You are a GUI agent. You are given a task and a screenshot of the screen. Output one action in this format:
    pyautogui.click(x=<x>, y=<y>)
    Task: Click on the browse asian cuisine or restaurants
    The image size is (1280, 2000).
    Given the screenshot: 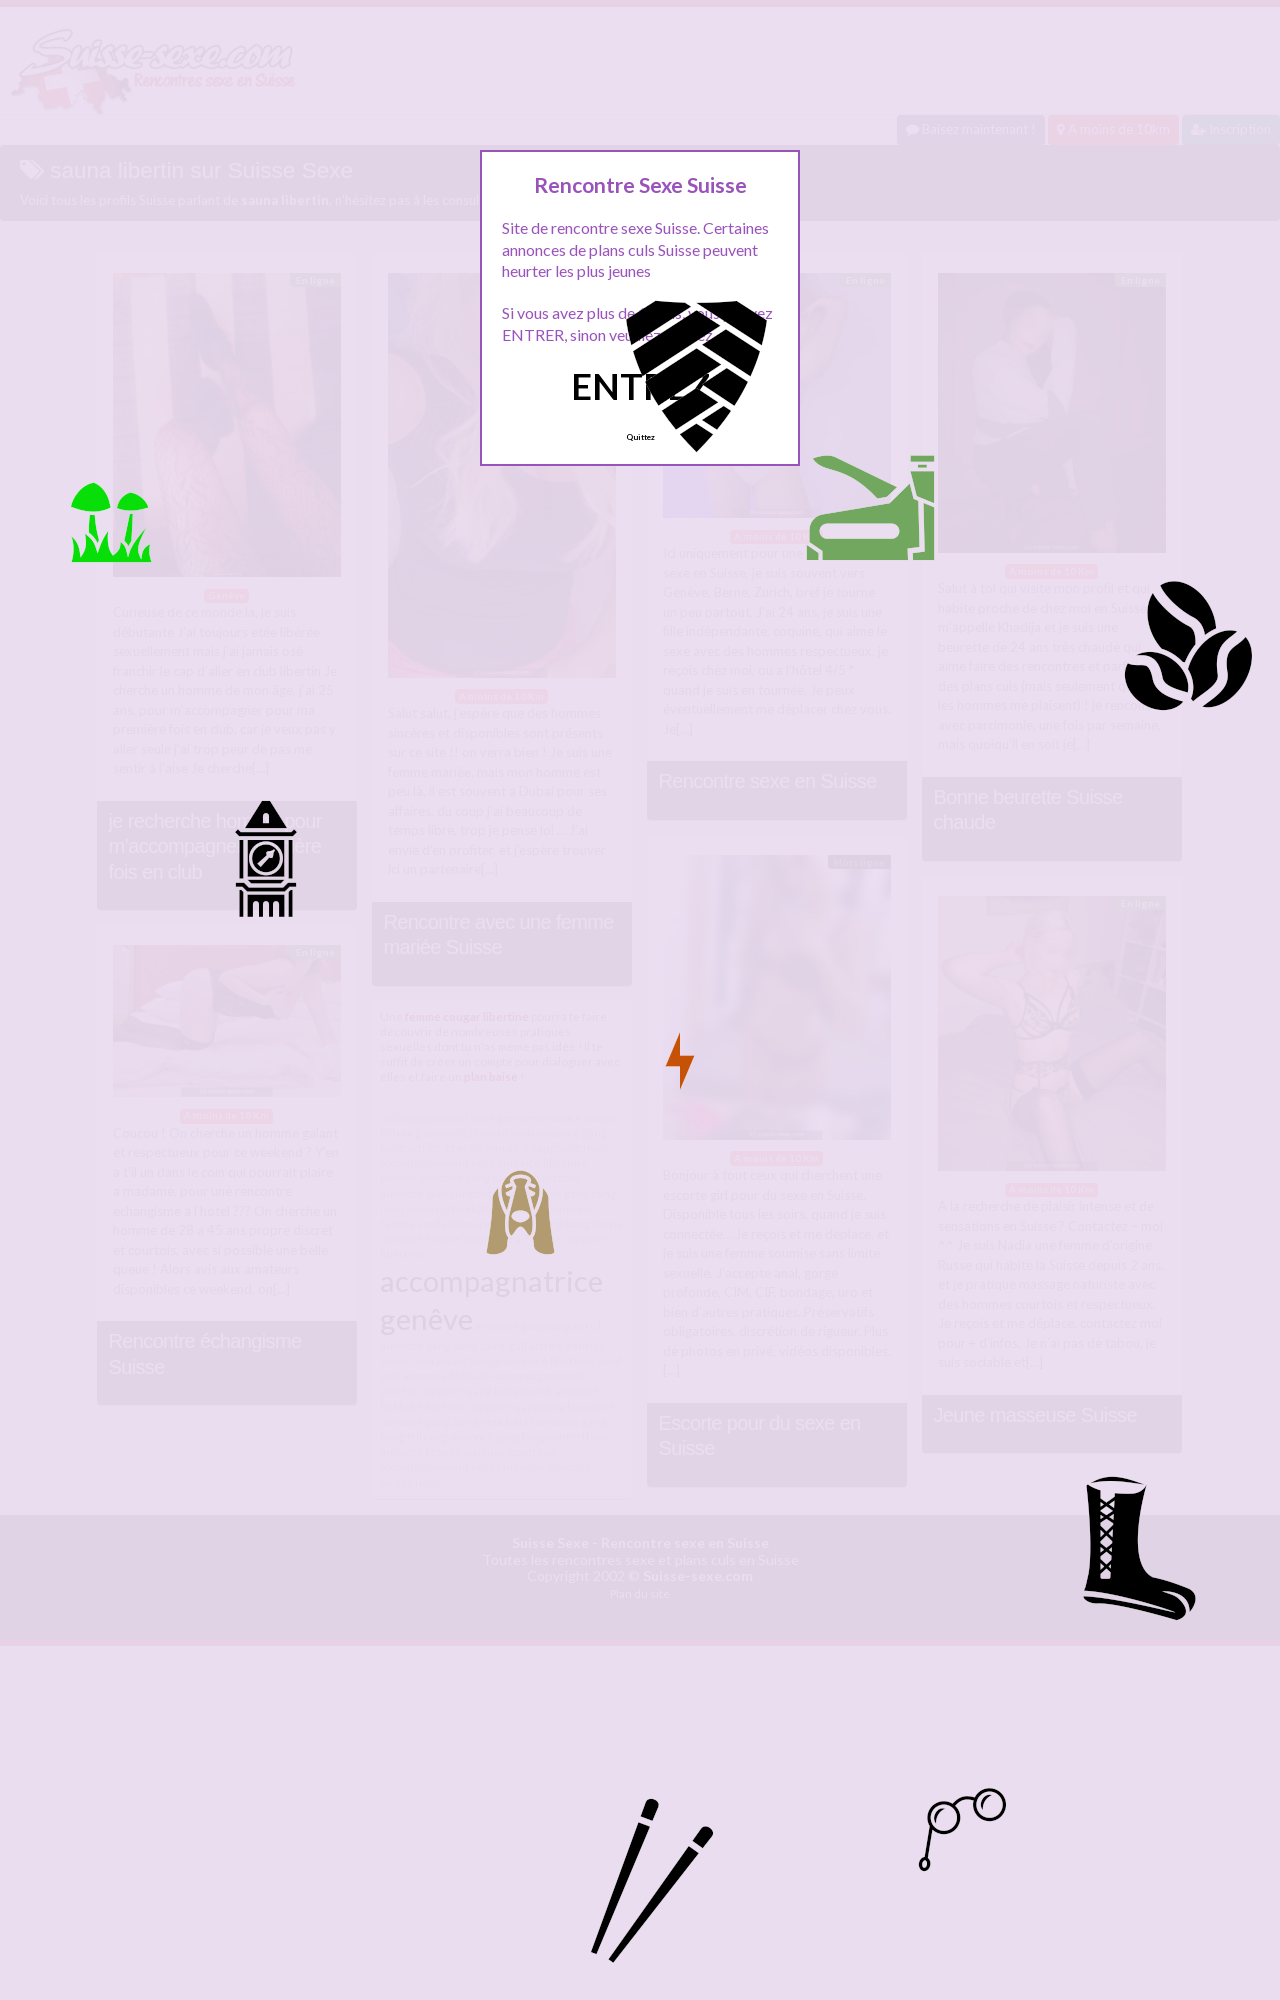 What is the action you would take?
    pyautogui.click(x=652, y=1882)
    